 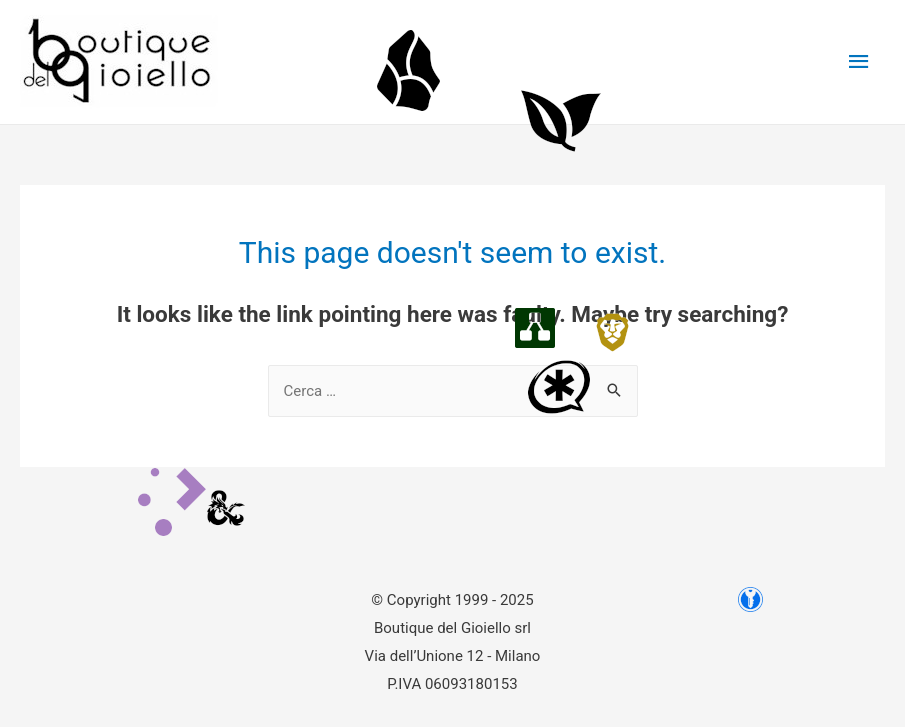 I want to click on Dungeons & Dragons official logo, so click(x=226, y=508).